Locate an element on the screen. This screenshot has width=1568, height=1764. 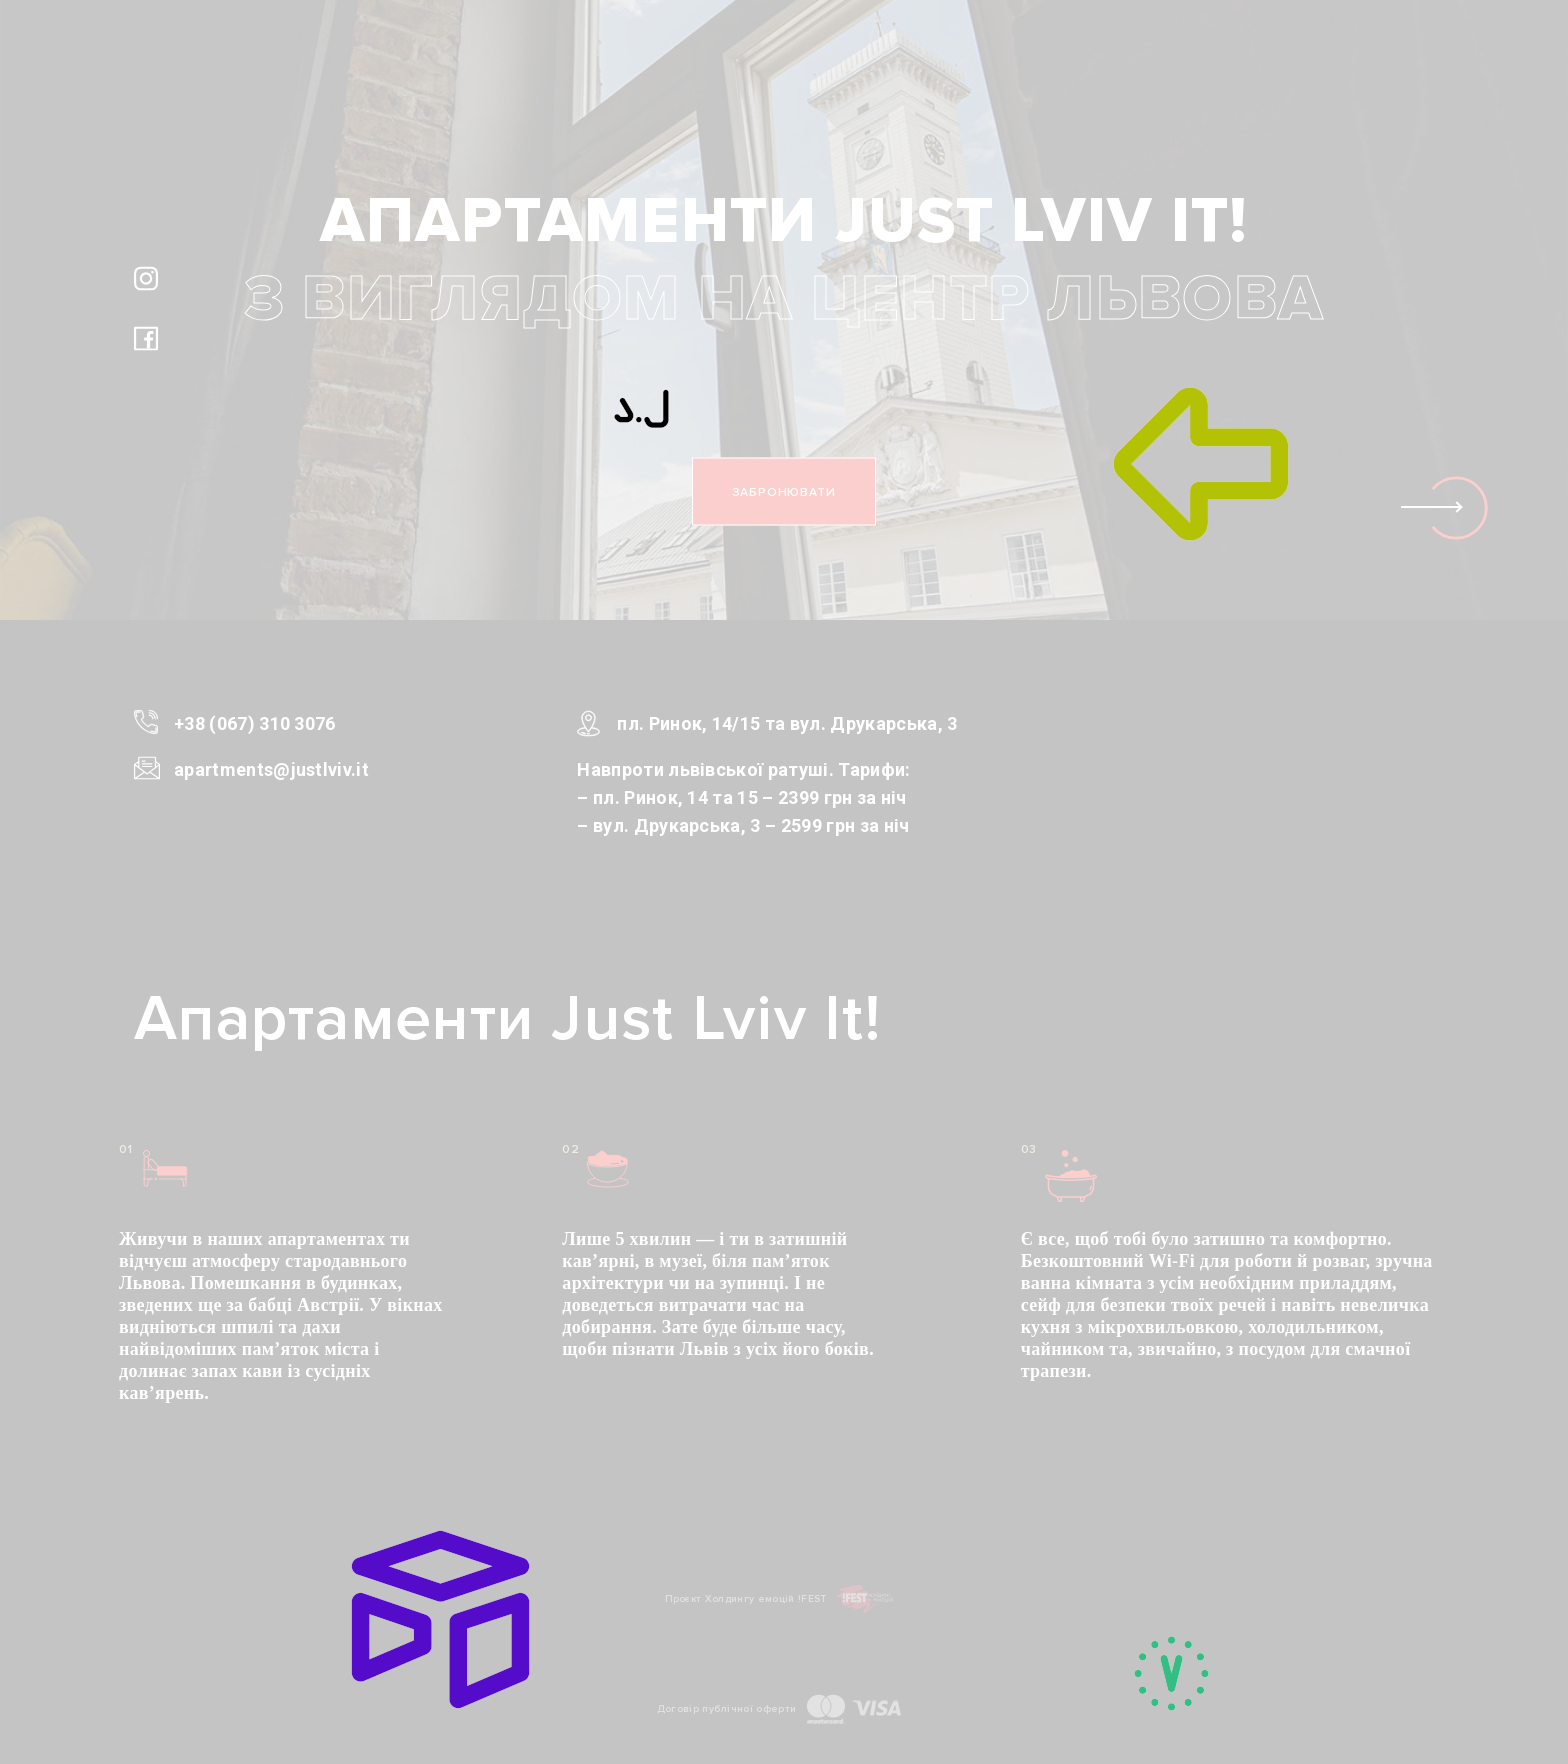
indicates a verified or validation status in progress is located at coordinates (1171, 1673).